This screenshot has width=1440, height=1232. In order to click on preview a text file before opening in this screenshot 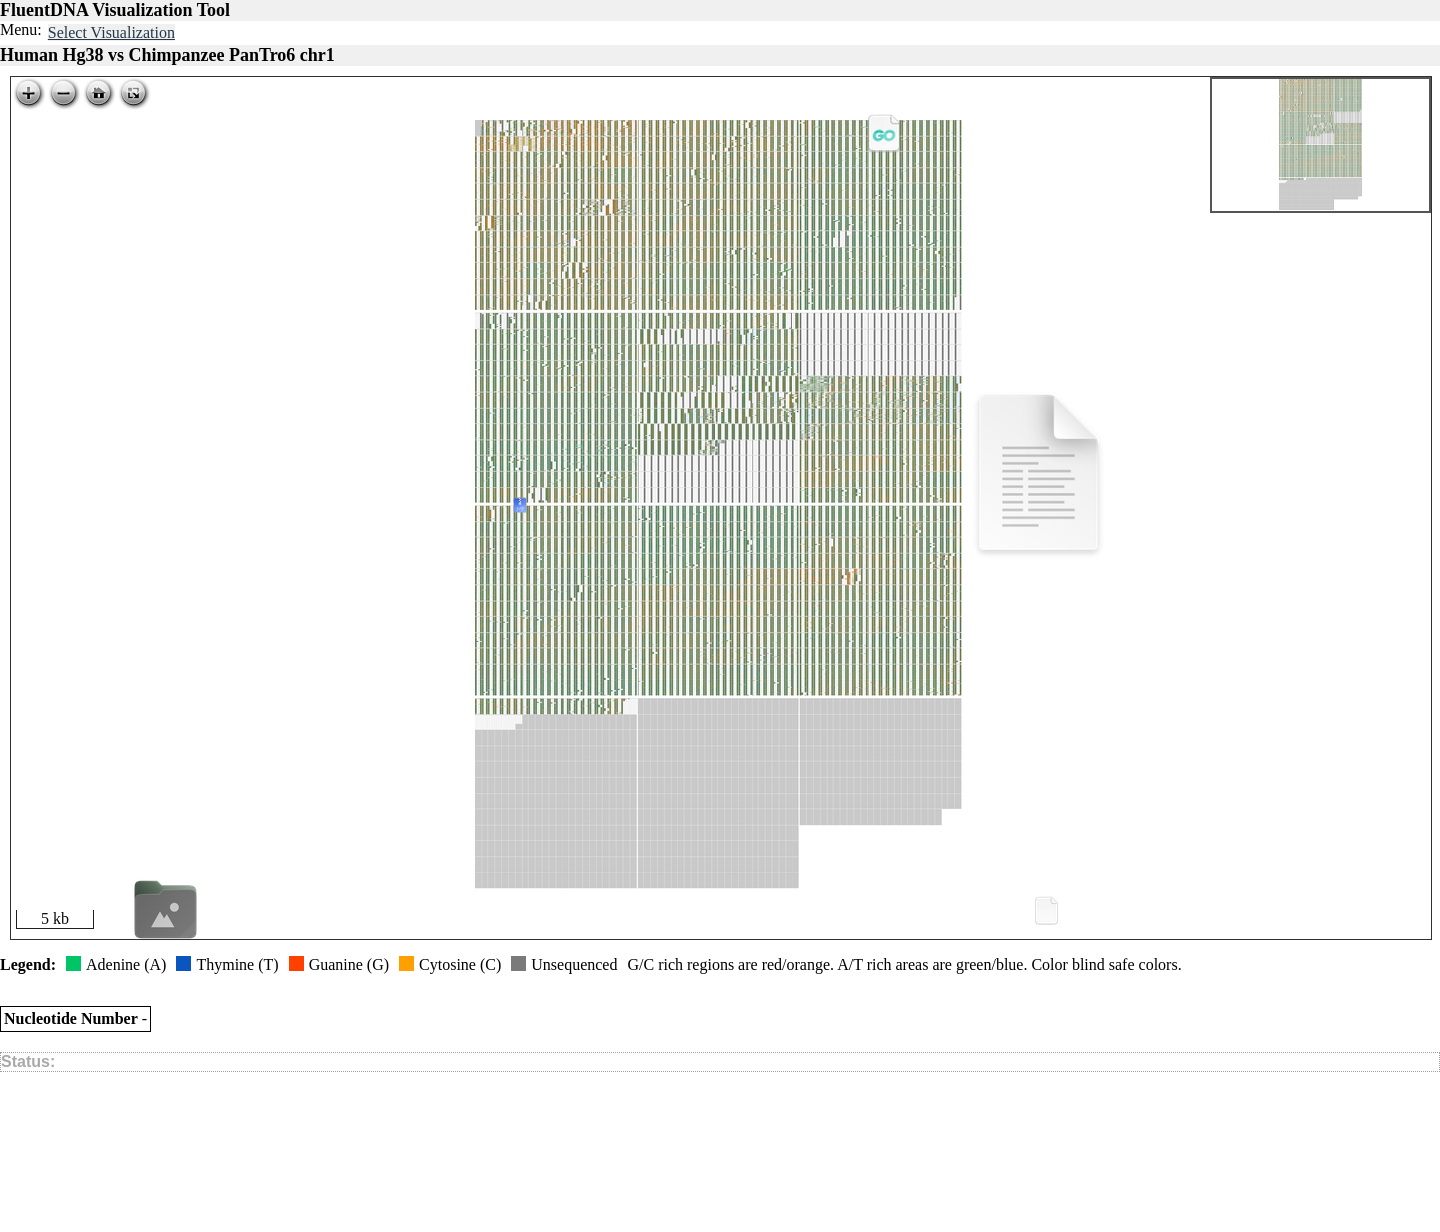, I will do `click(1046, 910)`.